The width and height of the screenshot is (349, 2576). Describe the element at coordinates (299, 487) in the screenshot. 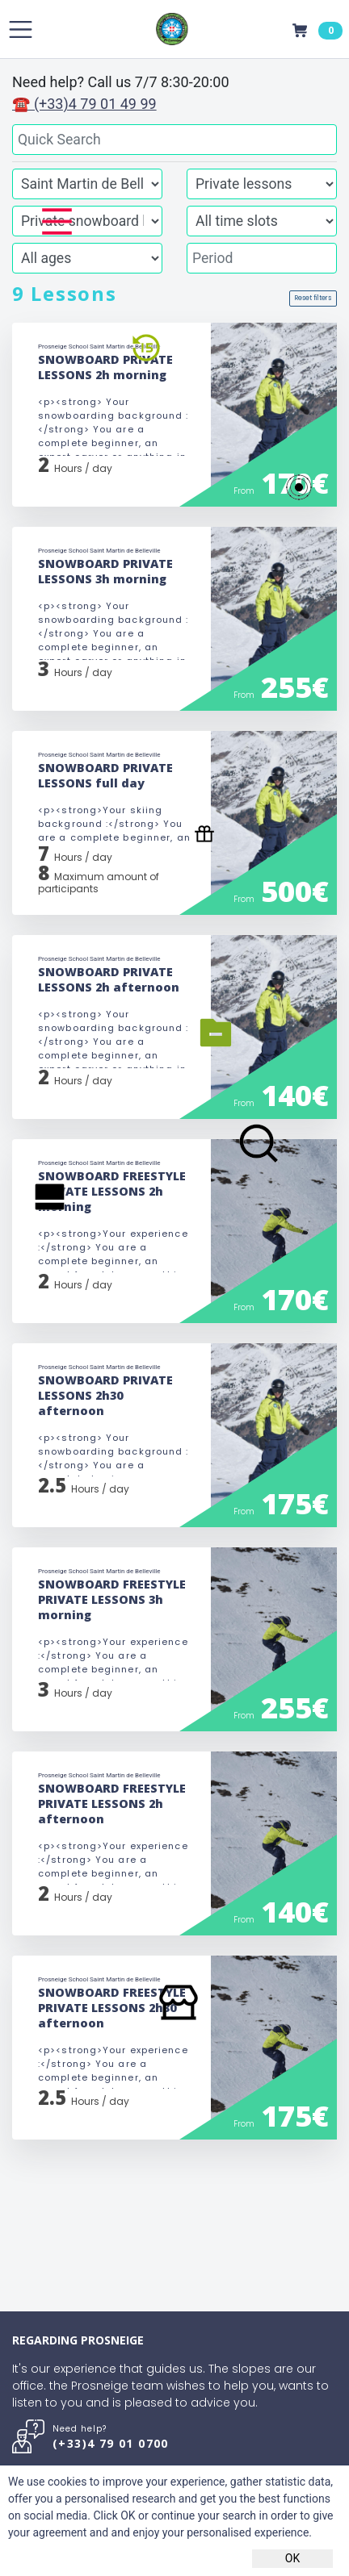

I see `KDE Neon Linux distribution logo` at that location.